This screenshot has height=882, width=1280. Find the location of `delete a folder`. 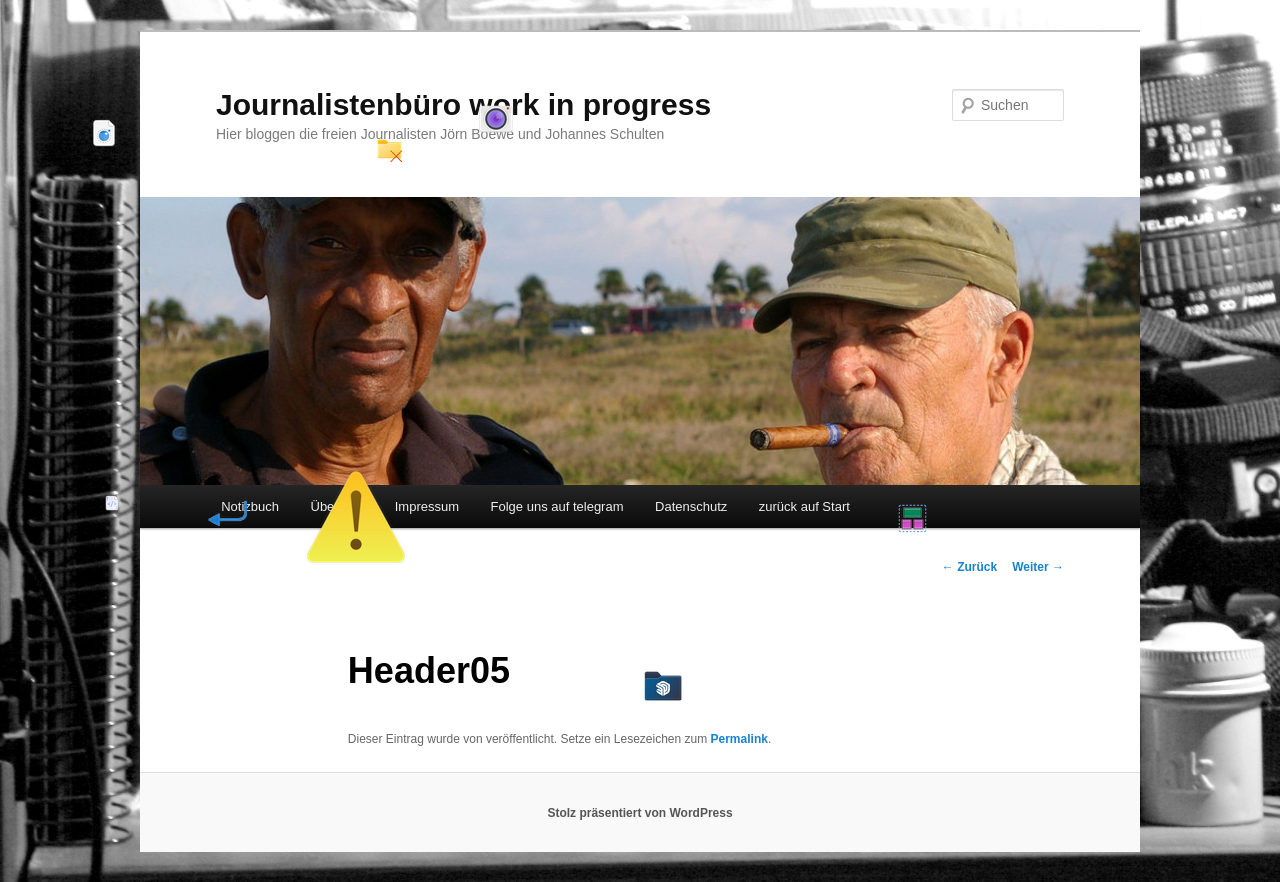

delete a folder is located at coordinates (389, 149).